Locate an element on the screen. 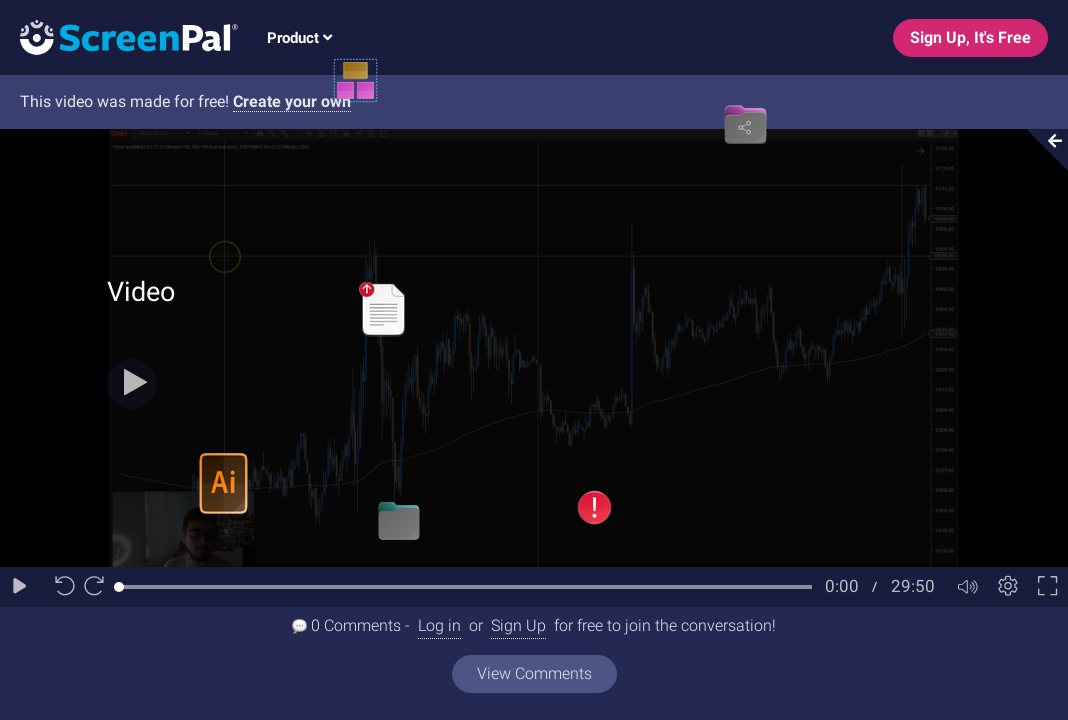 Image resolution: width=1068 pixels, height=720 pixels. open folder to view contents is located at coordinates (399, 521).